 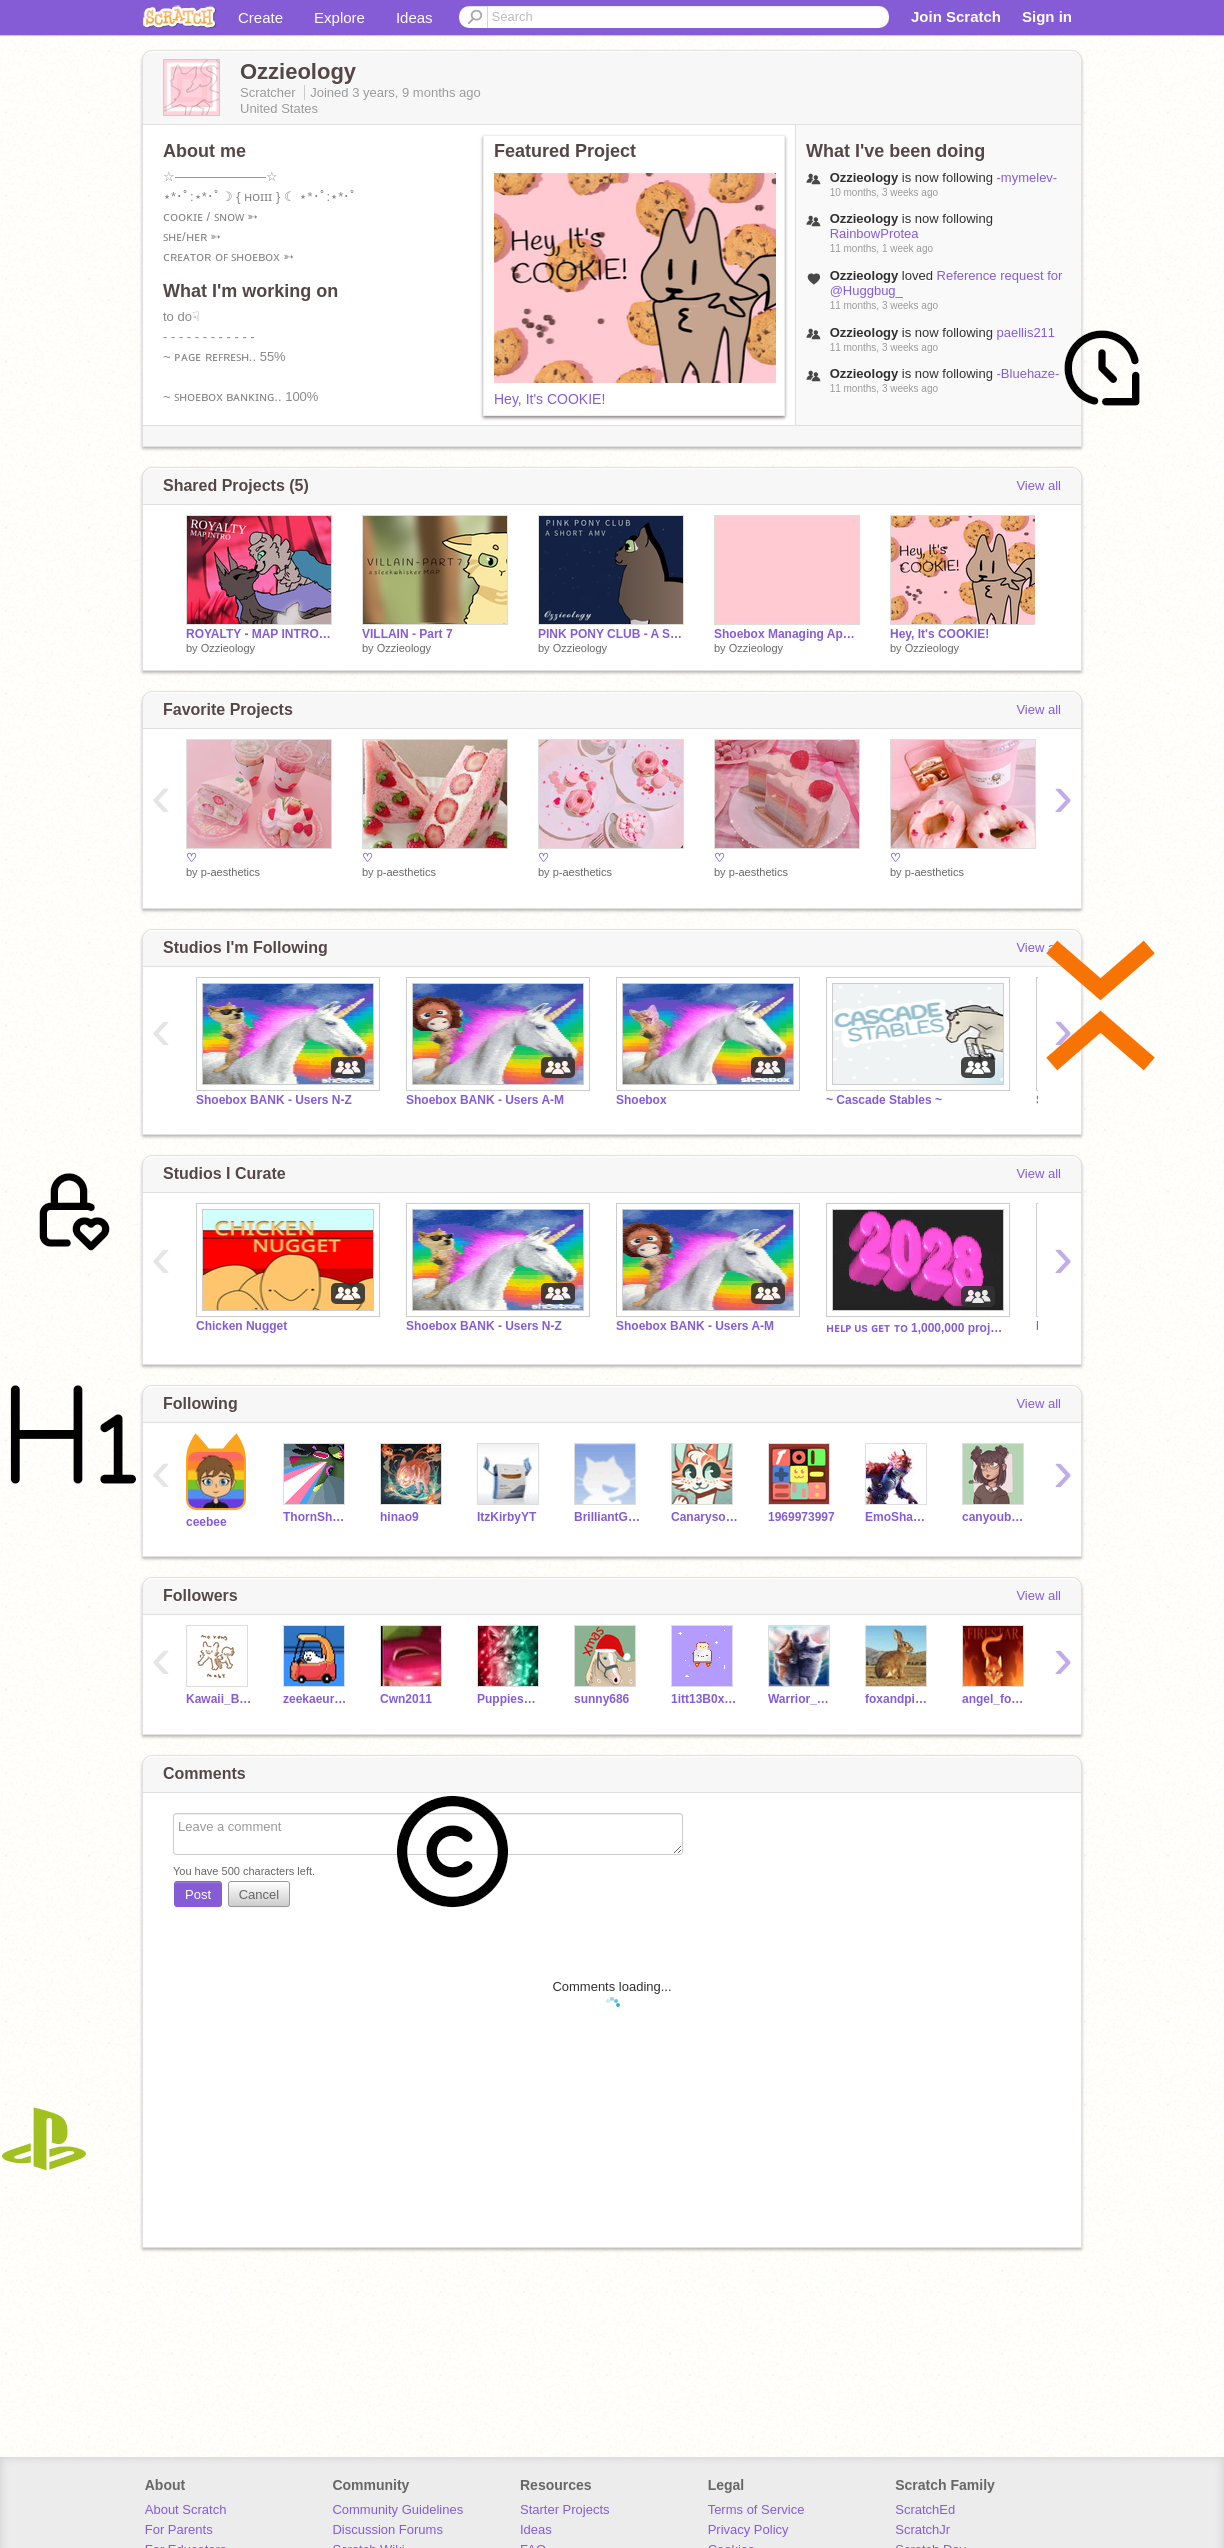 I want to click on playstation app or service, so click(x=44, y=2139).